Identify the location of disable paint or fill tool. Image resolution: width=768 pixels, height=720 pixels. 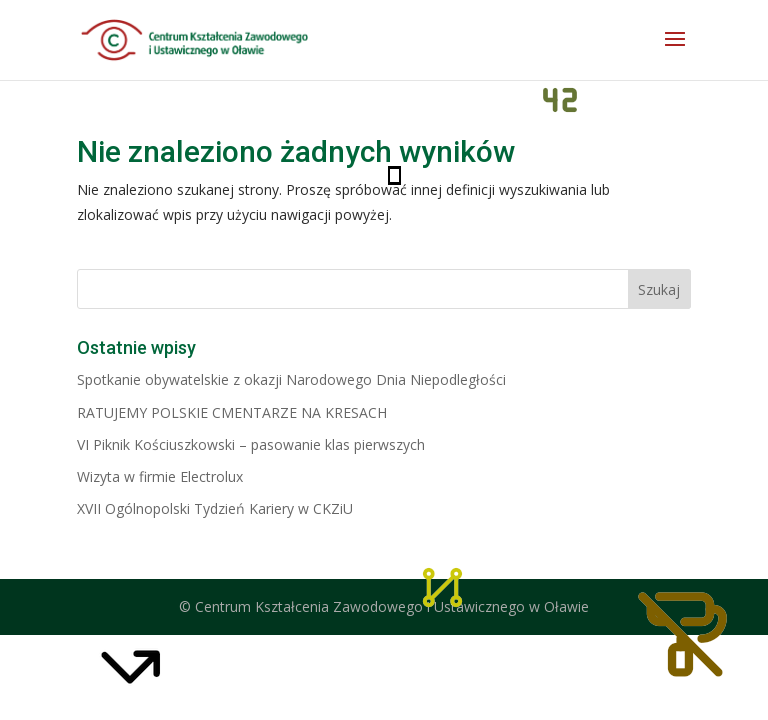
(680, 634).